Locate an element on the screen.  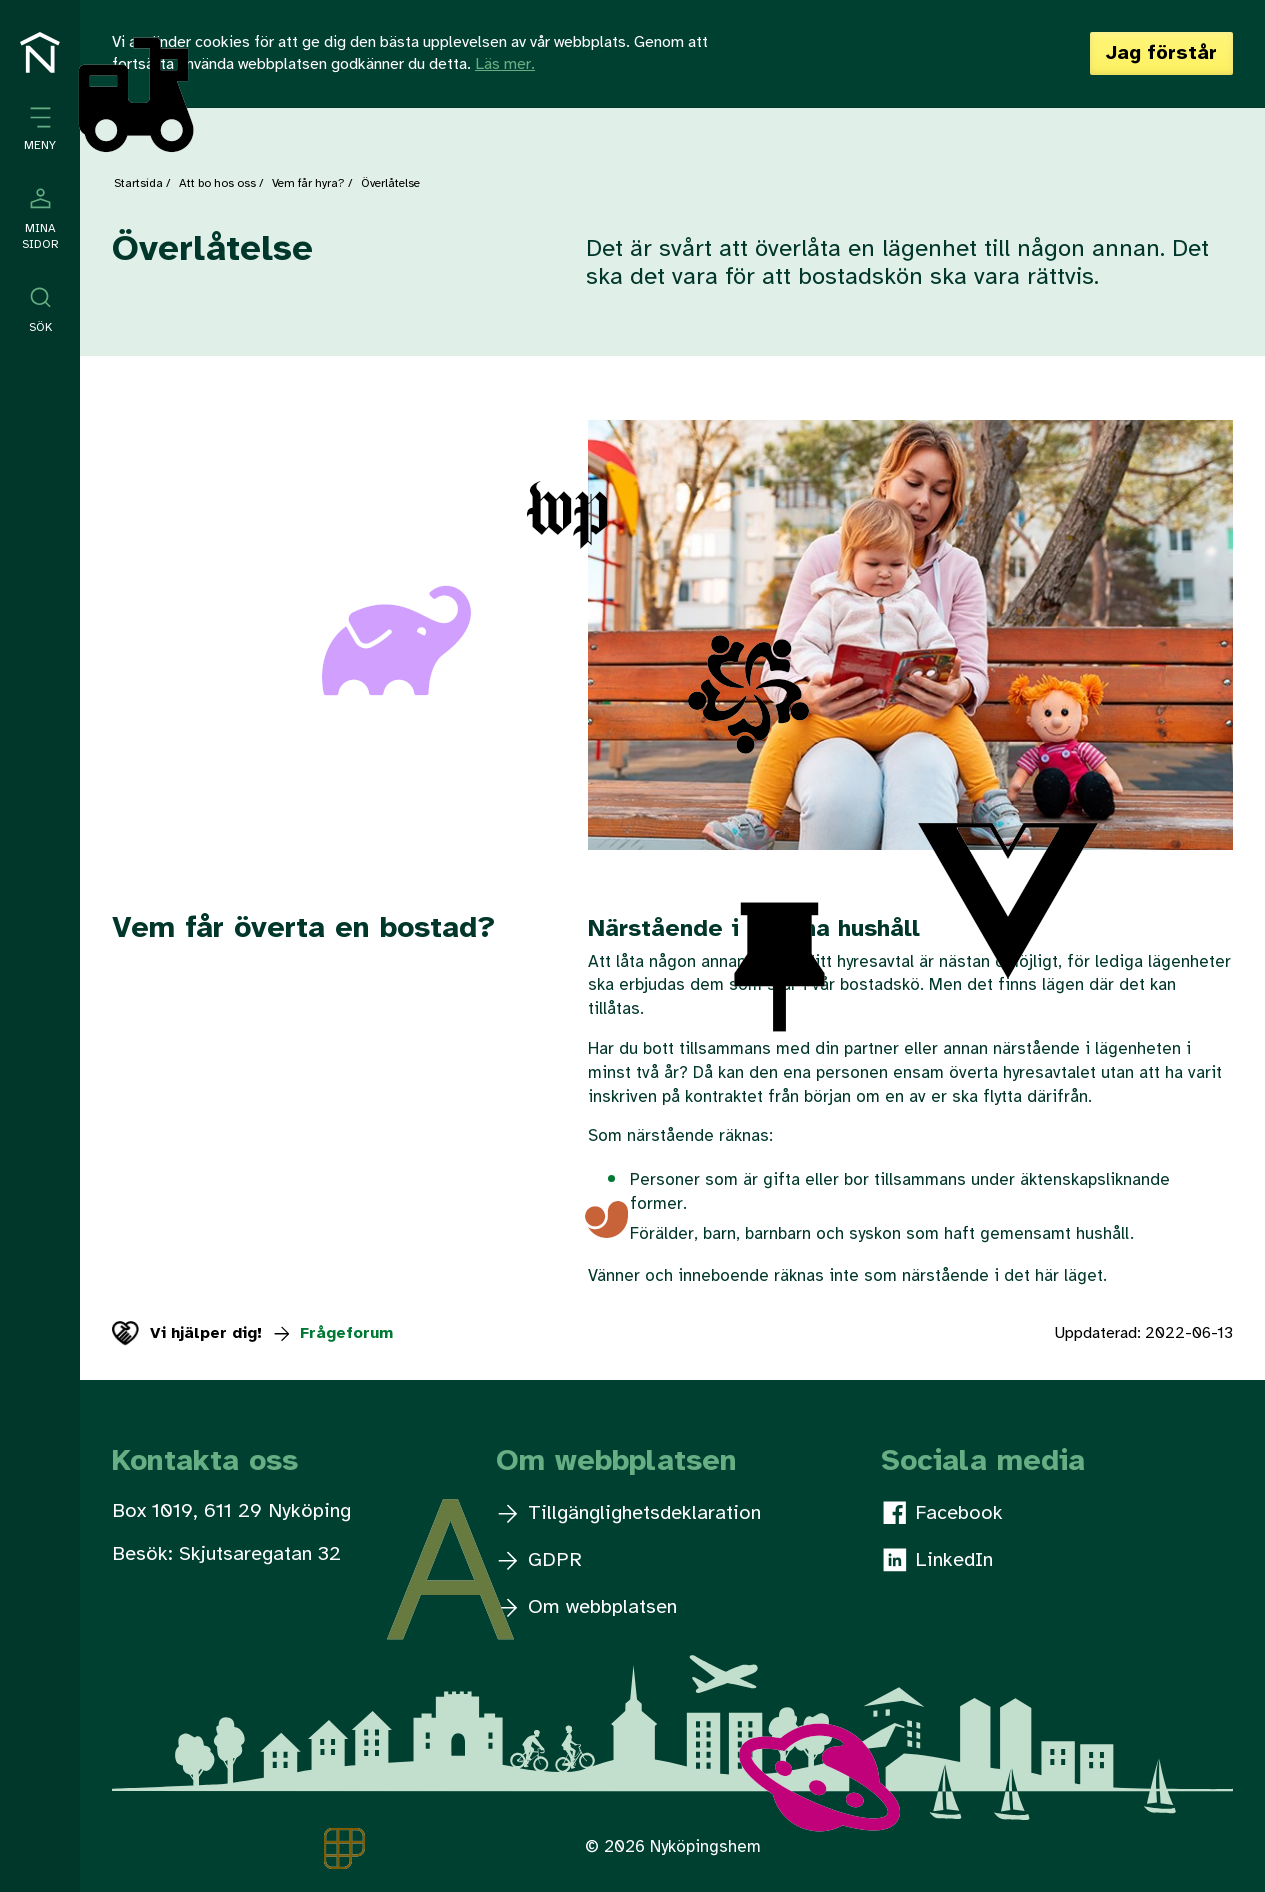
select e-bike as transportation mode is located at coordinates (133, 97).